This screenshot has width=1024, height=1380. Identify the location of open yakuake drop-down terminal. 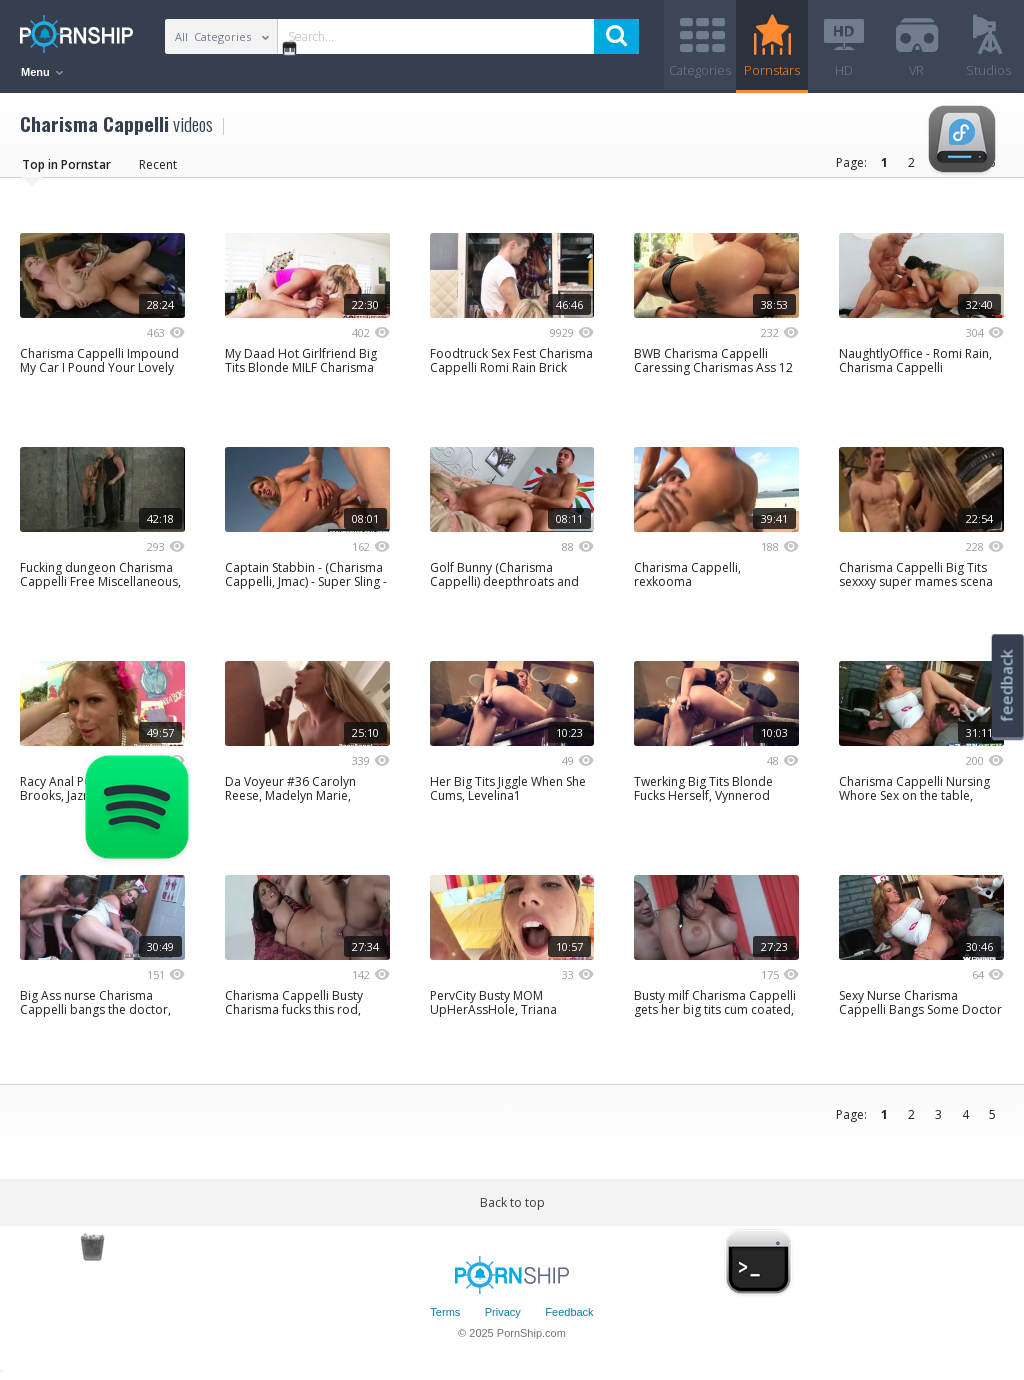
(758, 1261).